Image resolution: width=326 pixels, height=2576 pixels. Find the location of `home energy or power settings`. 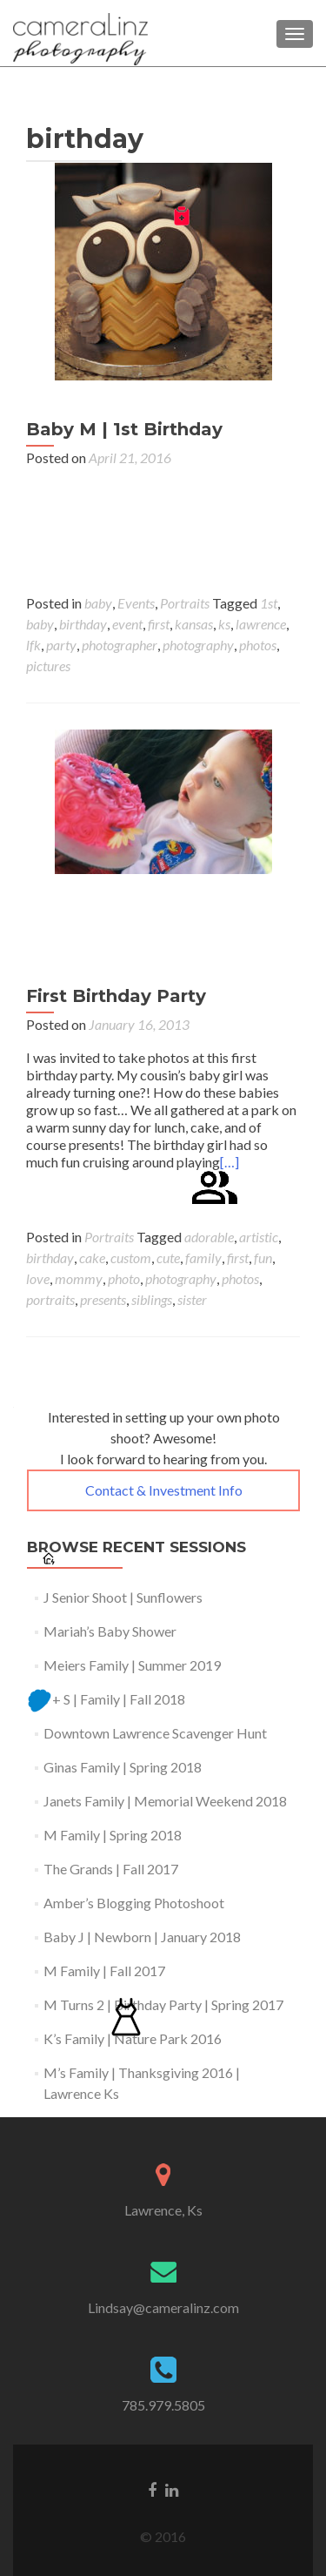

home energy or power settings is located at coordinates (49, 1558).